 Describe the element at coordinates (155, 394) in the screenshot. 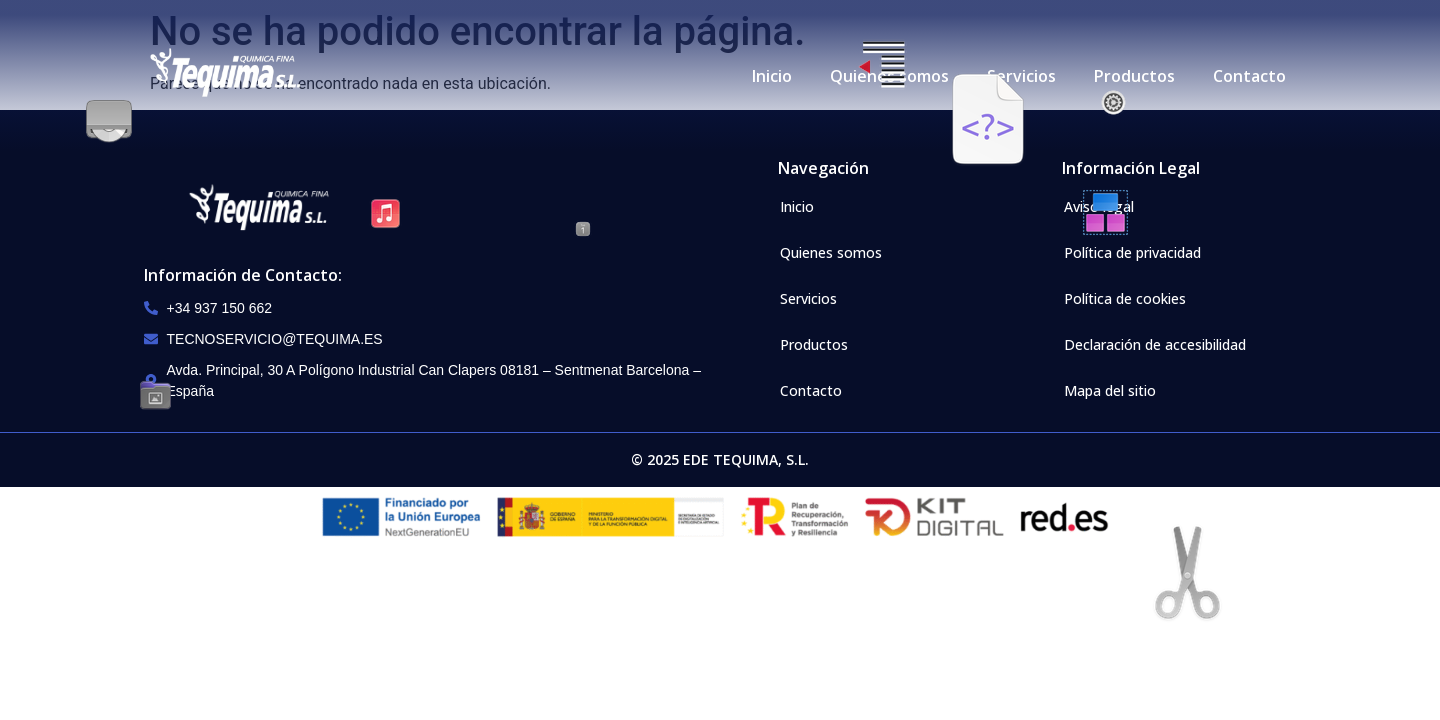

I see `open your pictures folder` at that location.